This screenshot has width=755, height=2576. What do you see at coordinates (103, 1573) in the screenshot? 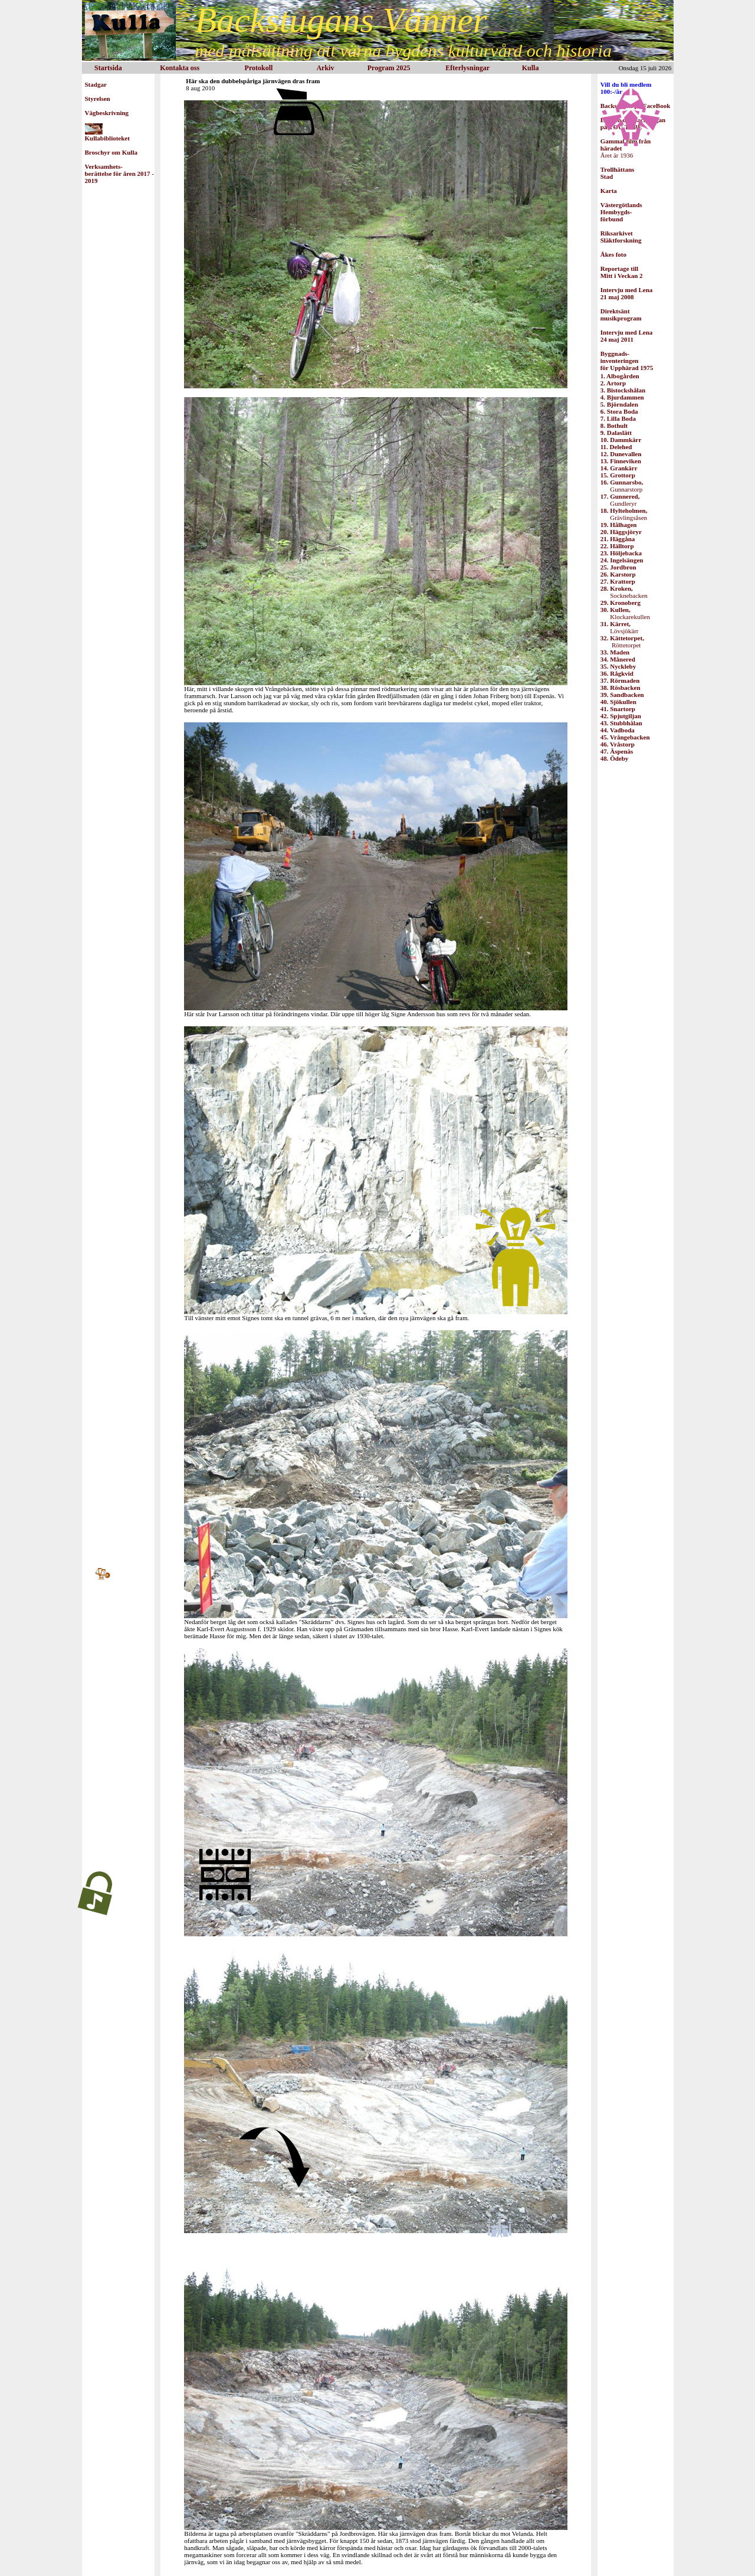
I see `bucket wheel excavator machinery icon` at bounding box center [103, 1573].